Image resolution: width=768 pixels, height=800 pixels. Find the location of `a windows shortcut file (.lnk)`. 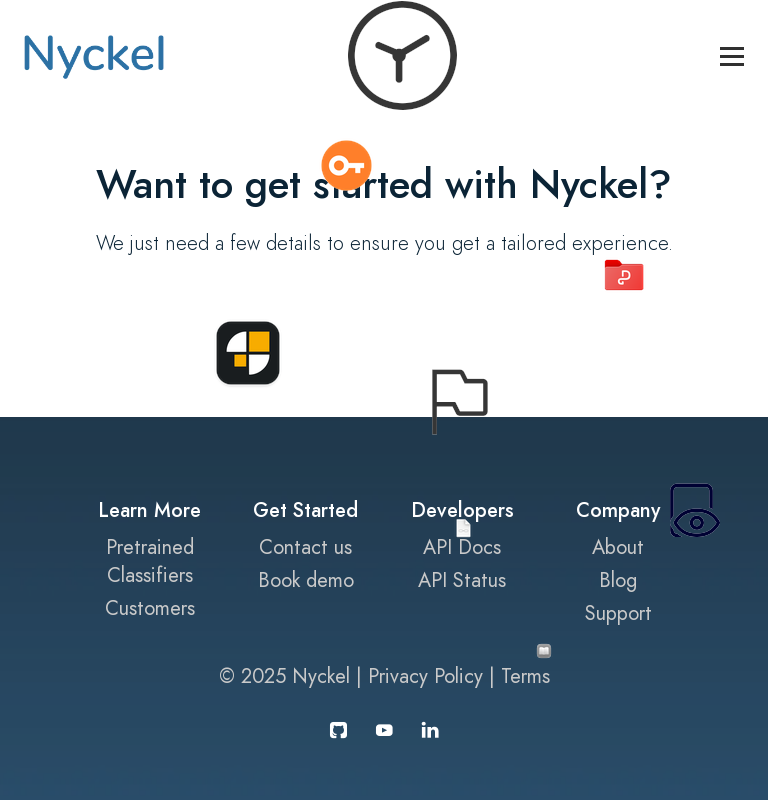

a windows shortcut file (.lnk) is located at coordinates (463, 528).